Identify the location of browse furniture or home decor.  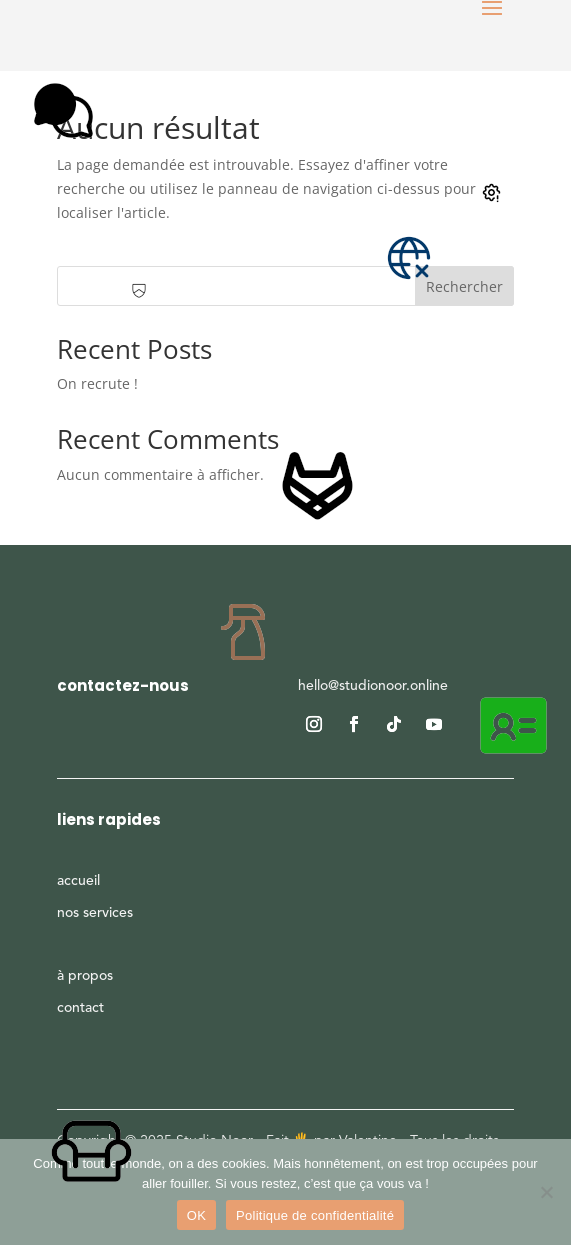
(91, 1152).